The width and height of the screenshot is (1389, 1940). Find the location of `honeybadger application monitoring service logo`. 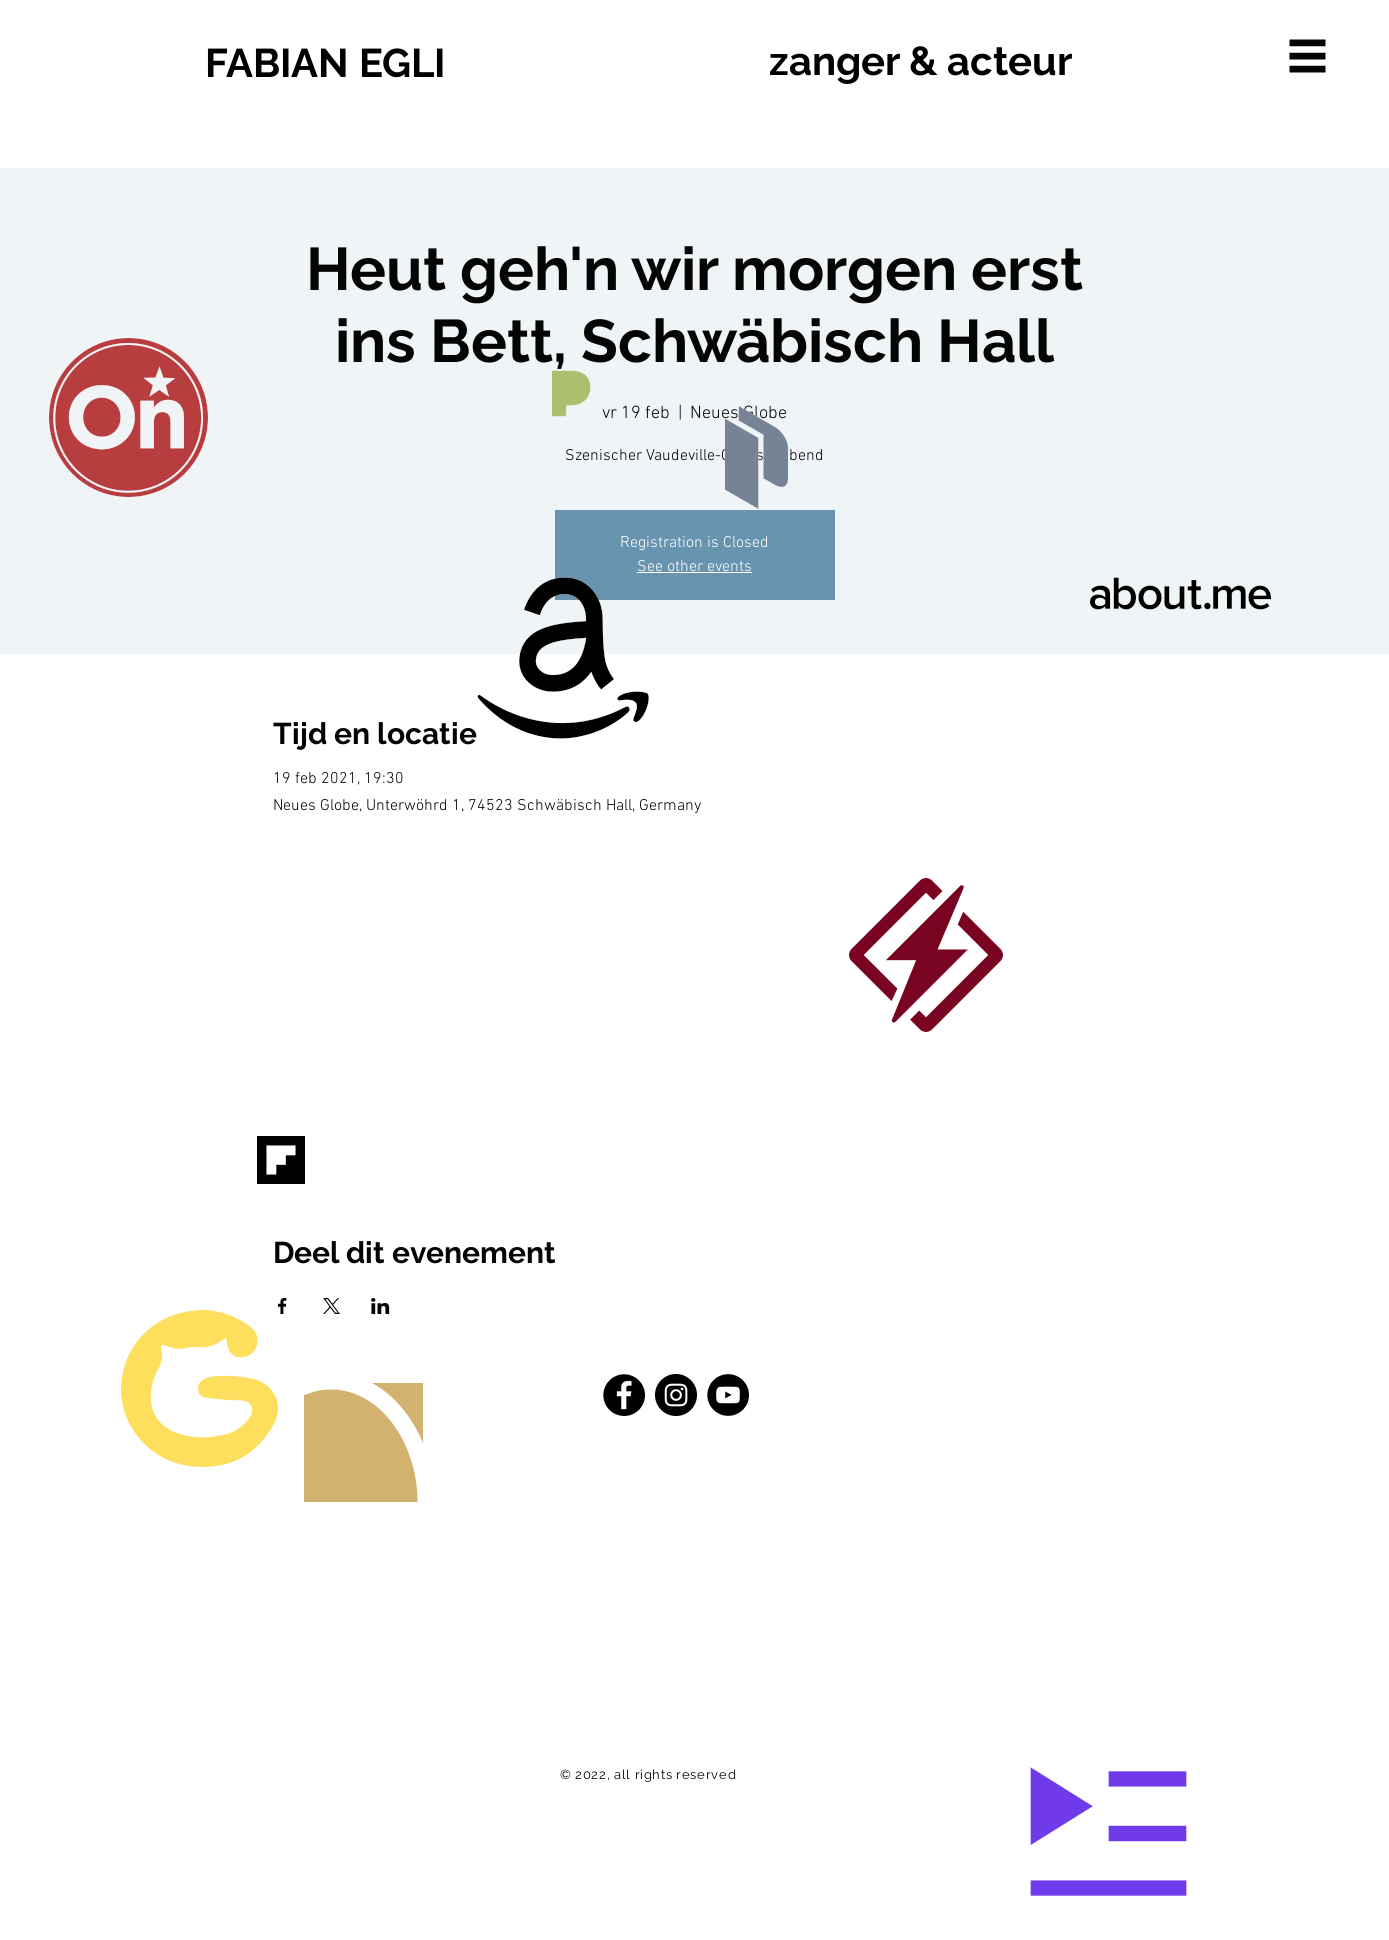

honeybadger application monitoring service logo is located at coordinates (926, 955).